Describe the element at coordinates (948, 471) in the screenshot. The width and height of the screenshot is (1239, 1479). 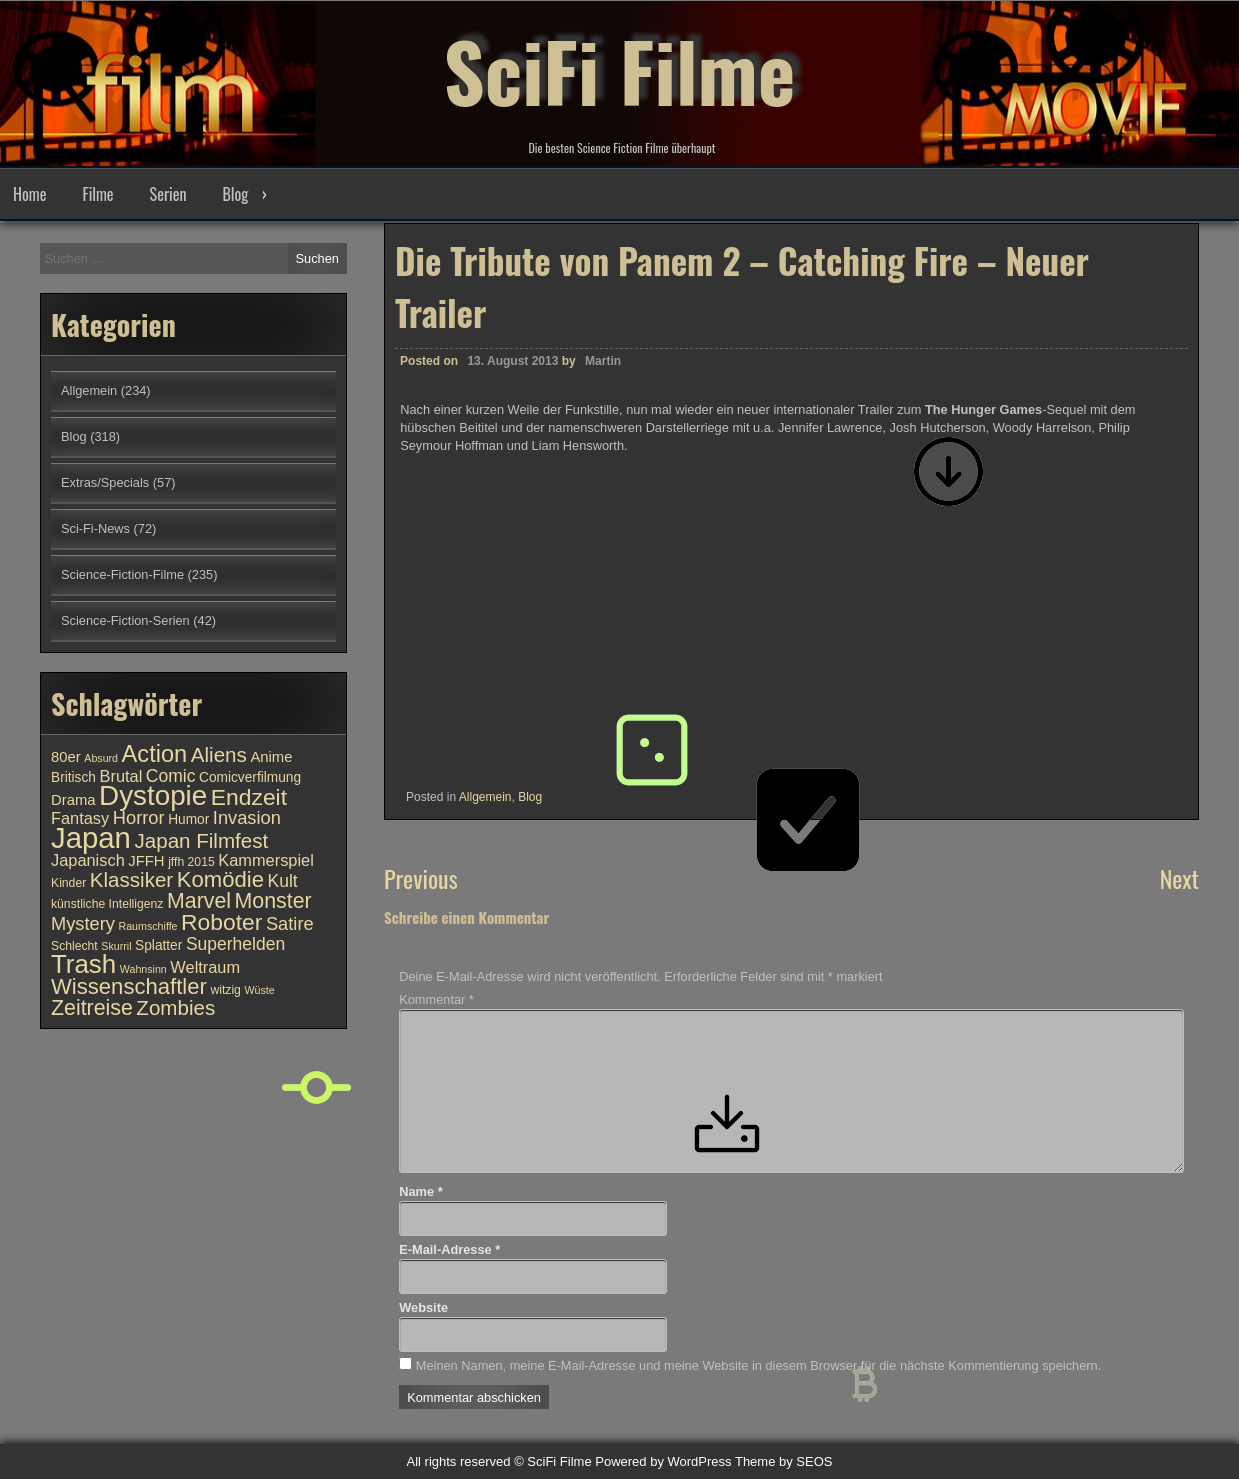
I see `download file or content` at that location.